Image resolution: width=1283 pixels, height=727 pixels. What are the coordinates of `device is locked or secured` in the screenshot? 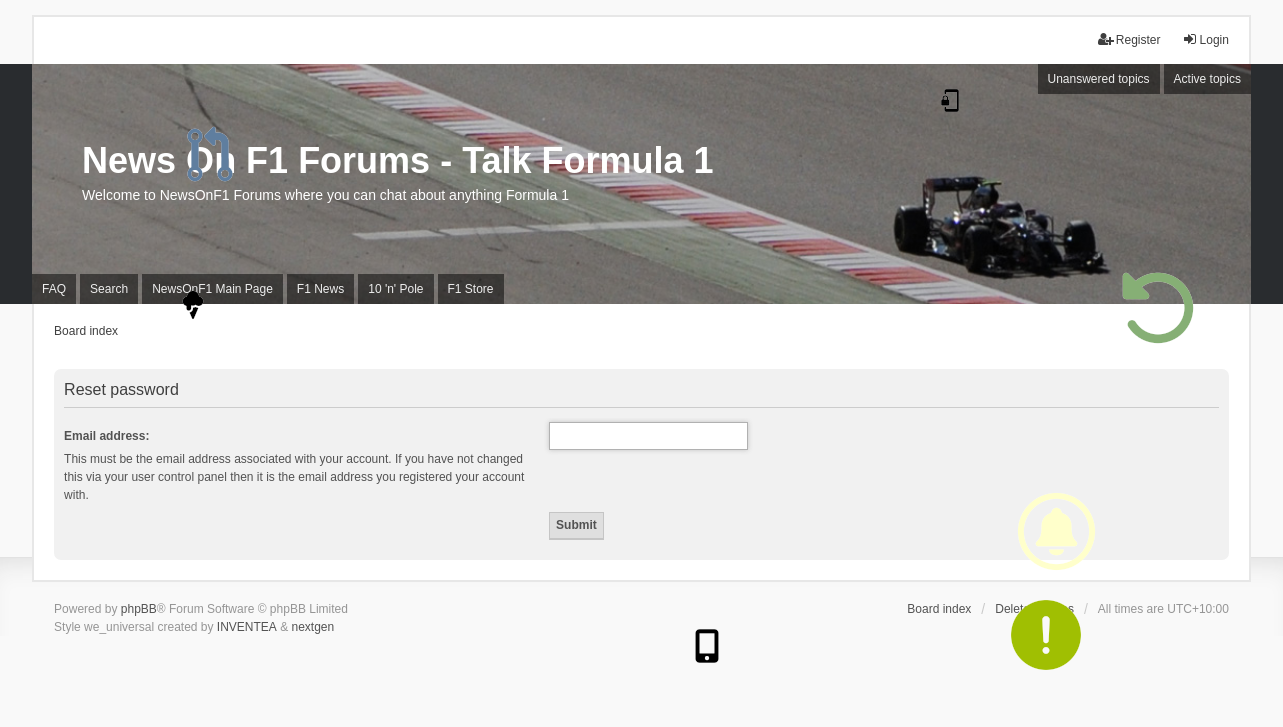 It's located at (949, 100).